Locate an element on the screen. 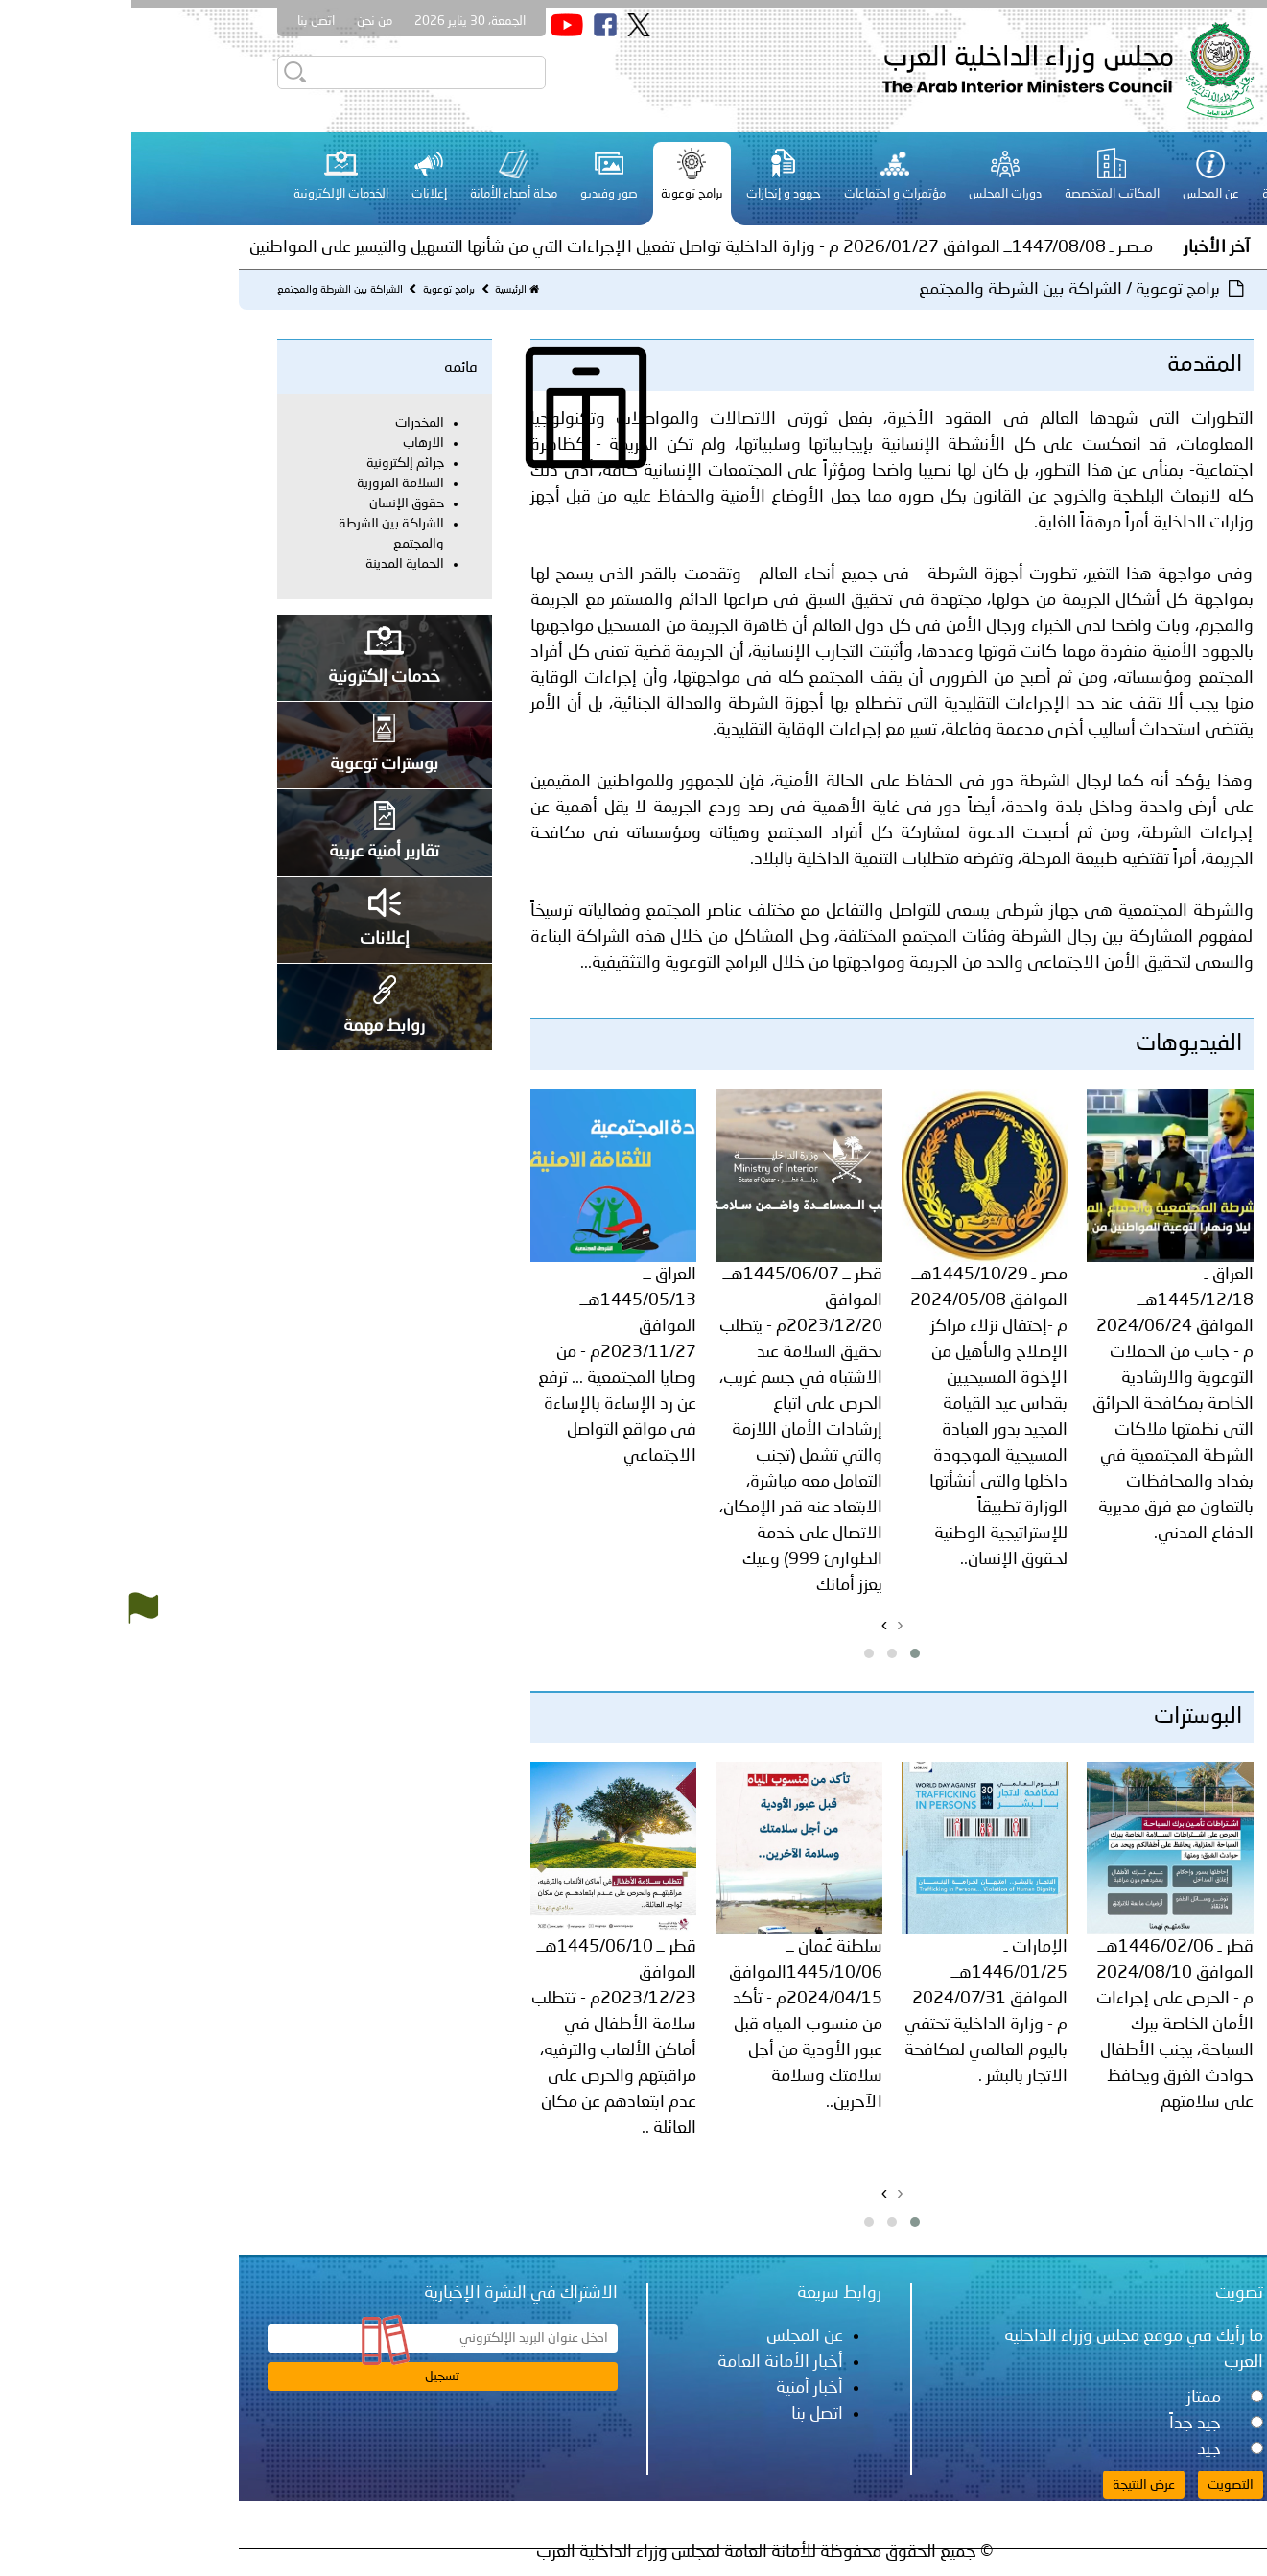 The width and height of the screenshot is (1267, 2576). indicates elevator access or location is located at coordinates (586, 408).